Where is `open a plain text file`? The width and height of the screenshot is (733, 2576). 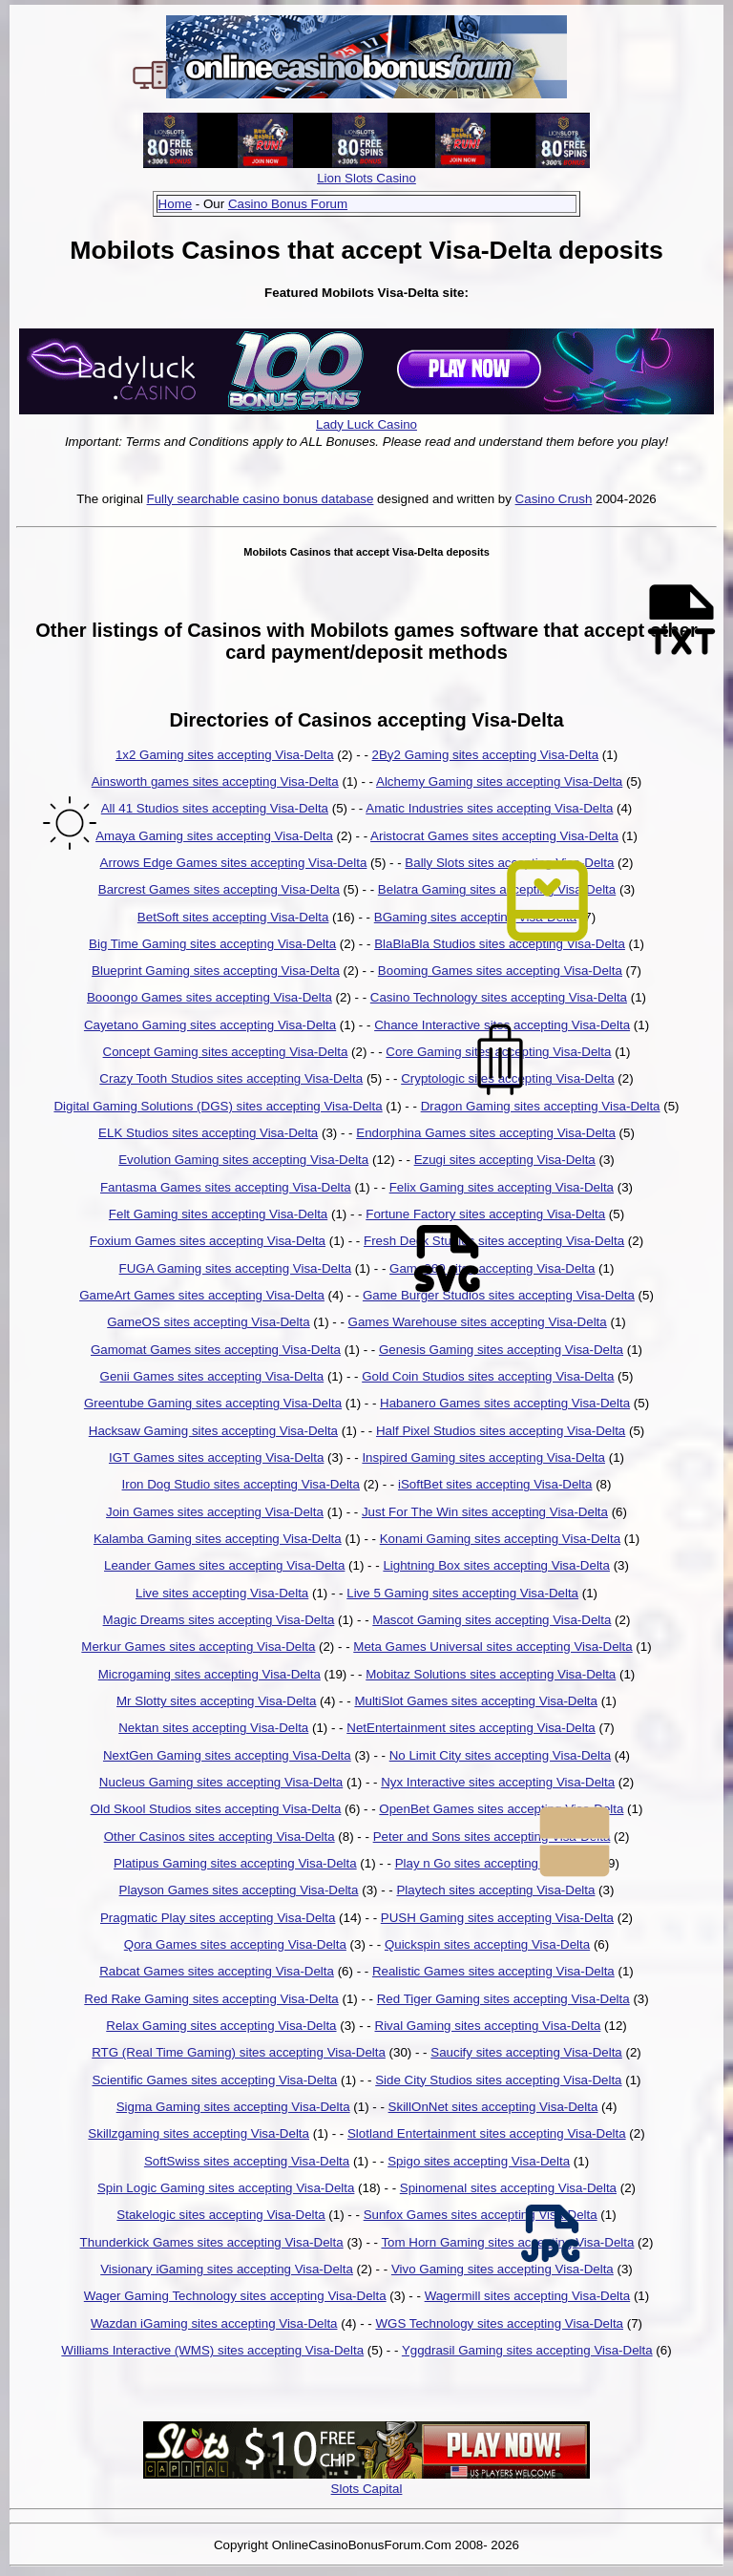 open a plain text file is located at coordinates (681, 623).